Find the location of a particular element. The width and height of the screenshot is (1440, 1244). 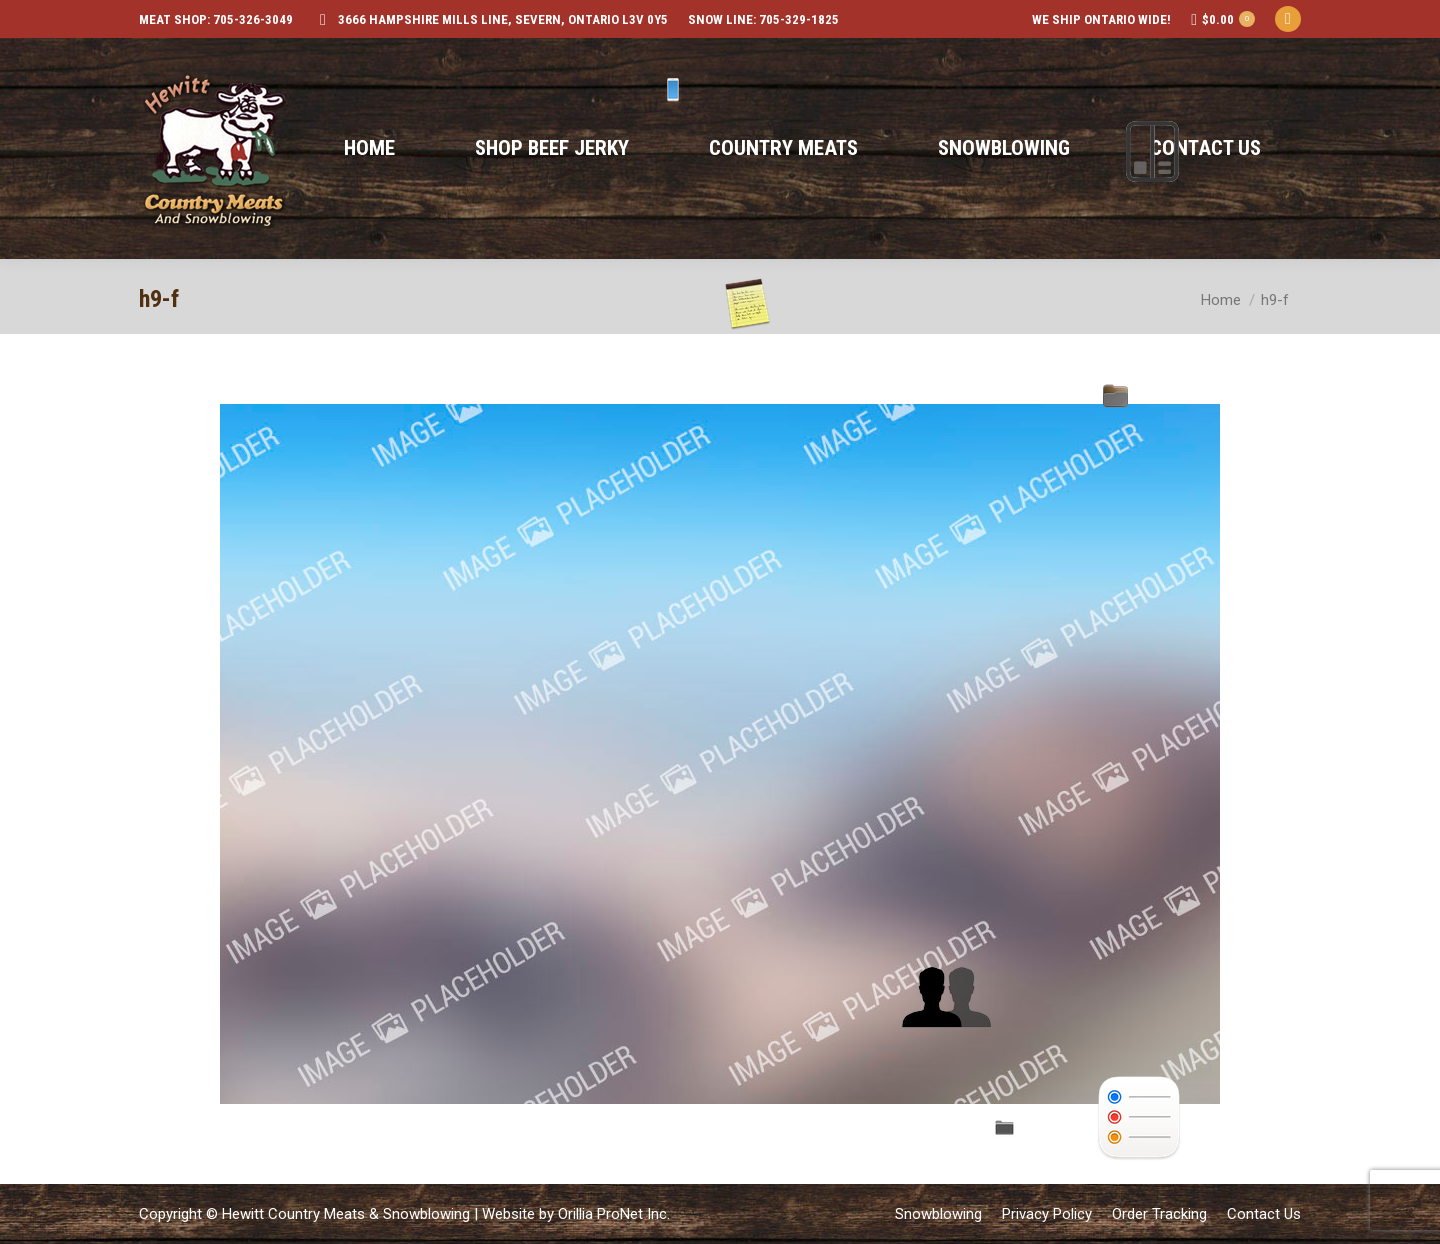

open the reminders app is located at coordinates (1139, 1117).